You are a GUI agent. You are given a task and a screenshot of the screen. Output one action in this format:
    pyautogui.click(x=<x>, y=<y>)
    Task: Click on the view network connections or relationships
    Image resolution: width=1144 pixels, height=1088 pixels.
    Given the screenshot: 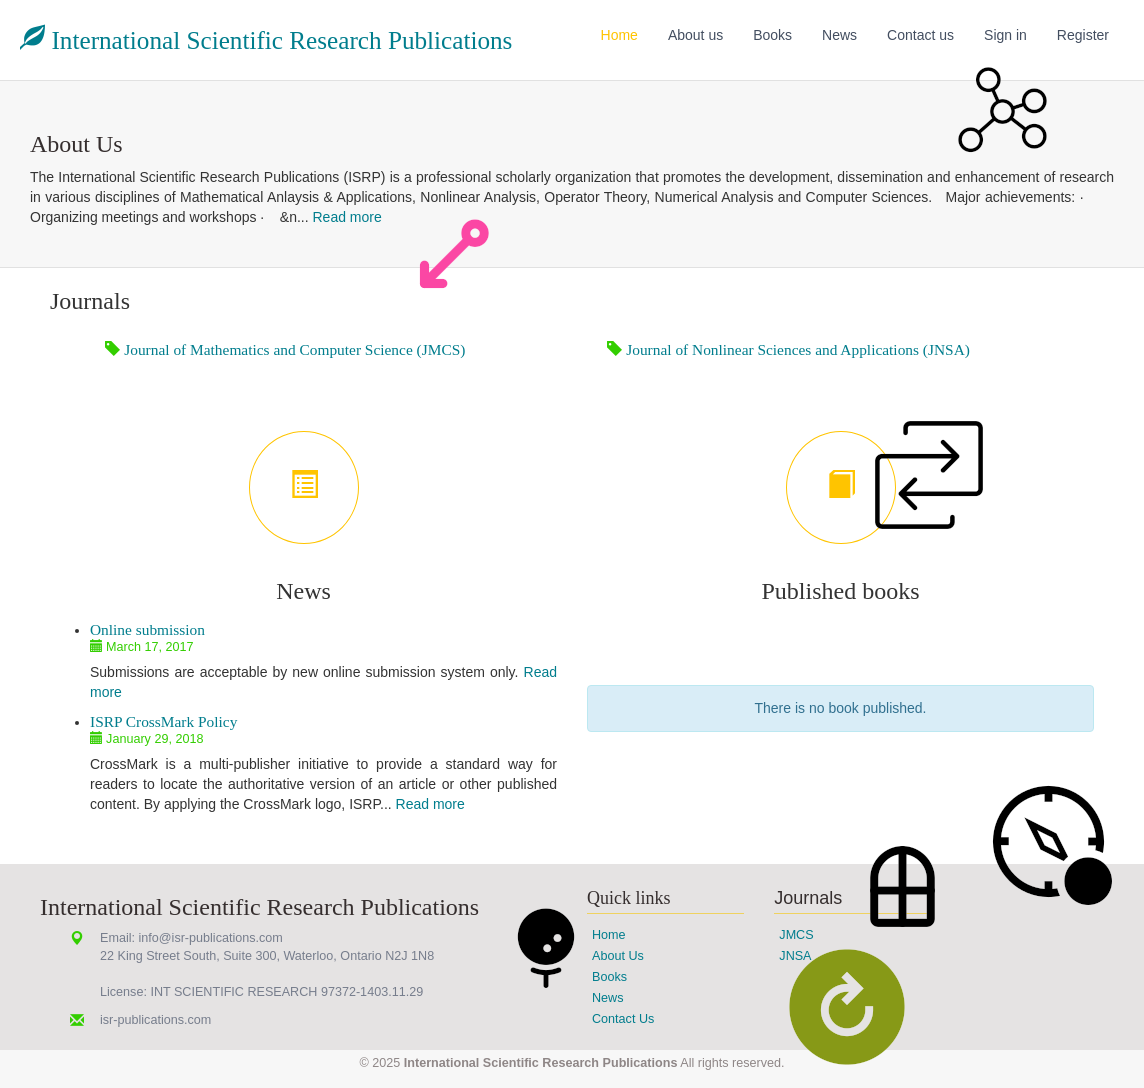 What is the action you would take?
    pyautogui.click(x=1002, y=111)
    